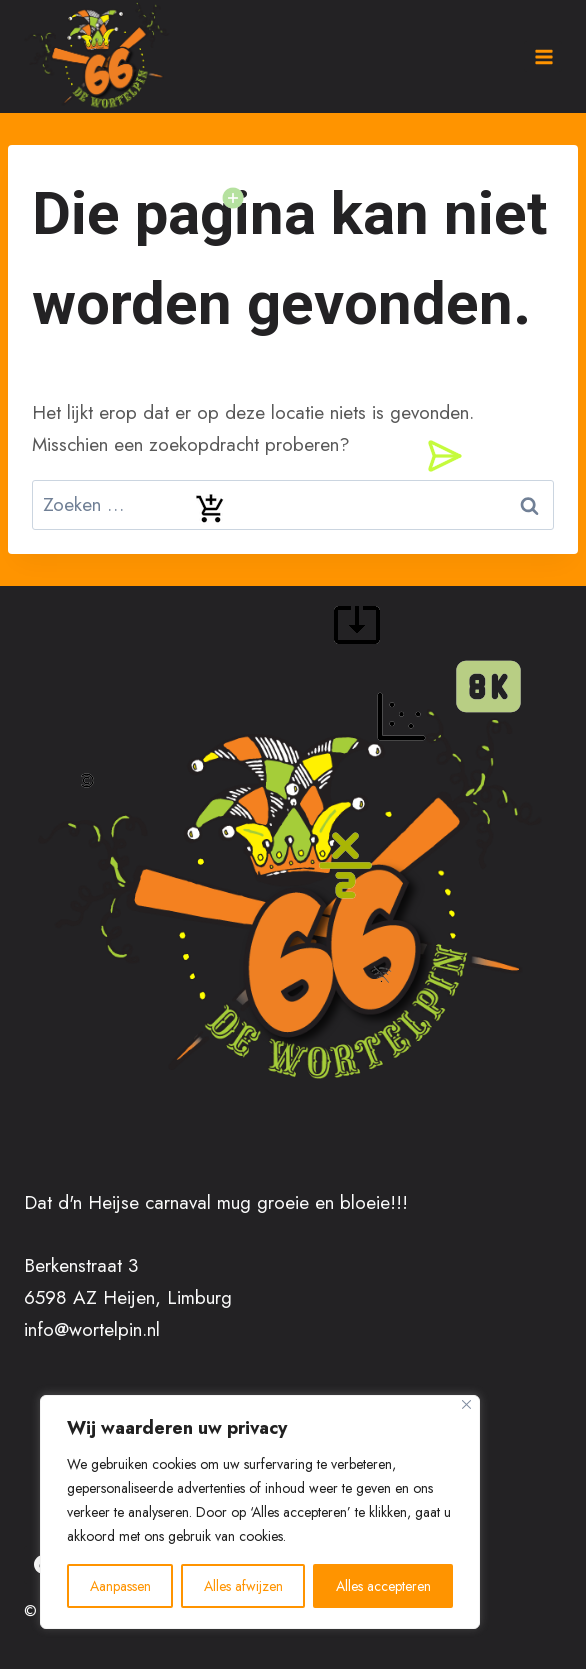  Describe the element at coordinates (211, 509) in the screenshot. I see `add item to shopping cart` at that location.